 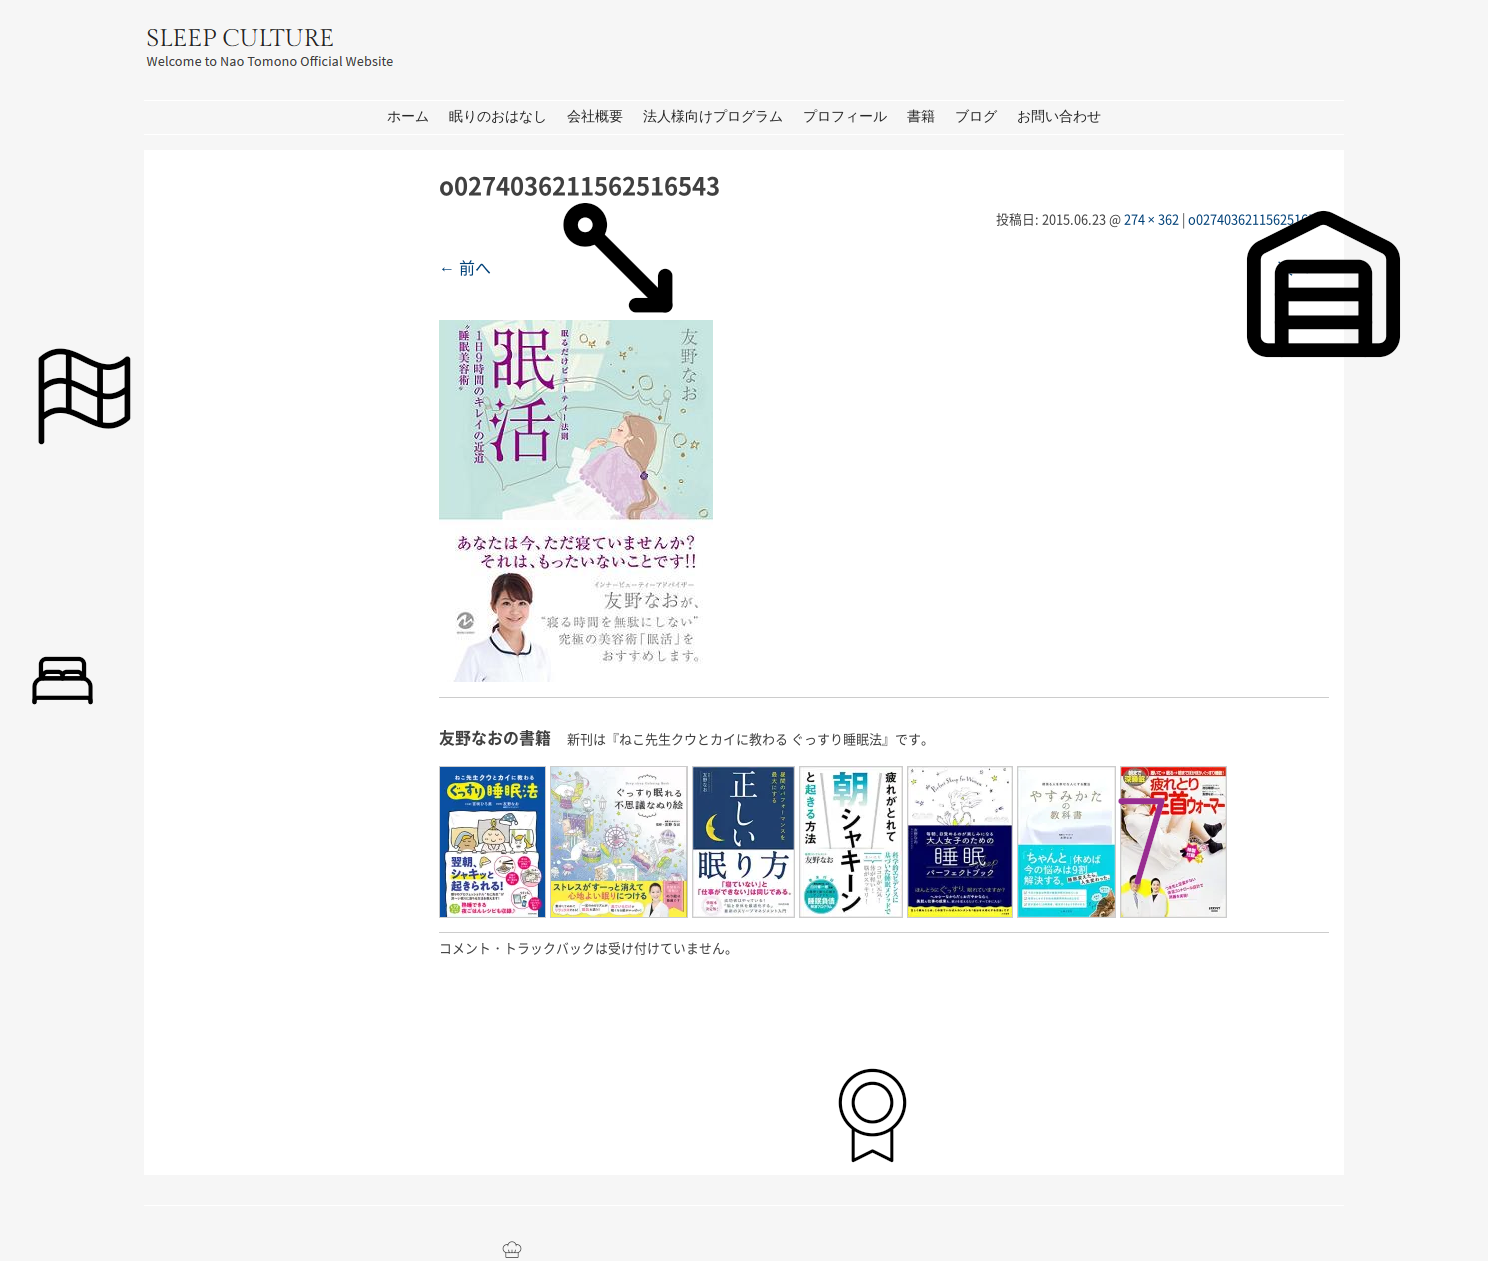 I want to click on navigate to the next item diagonally, so click(x=621, y=261).